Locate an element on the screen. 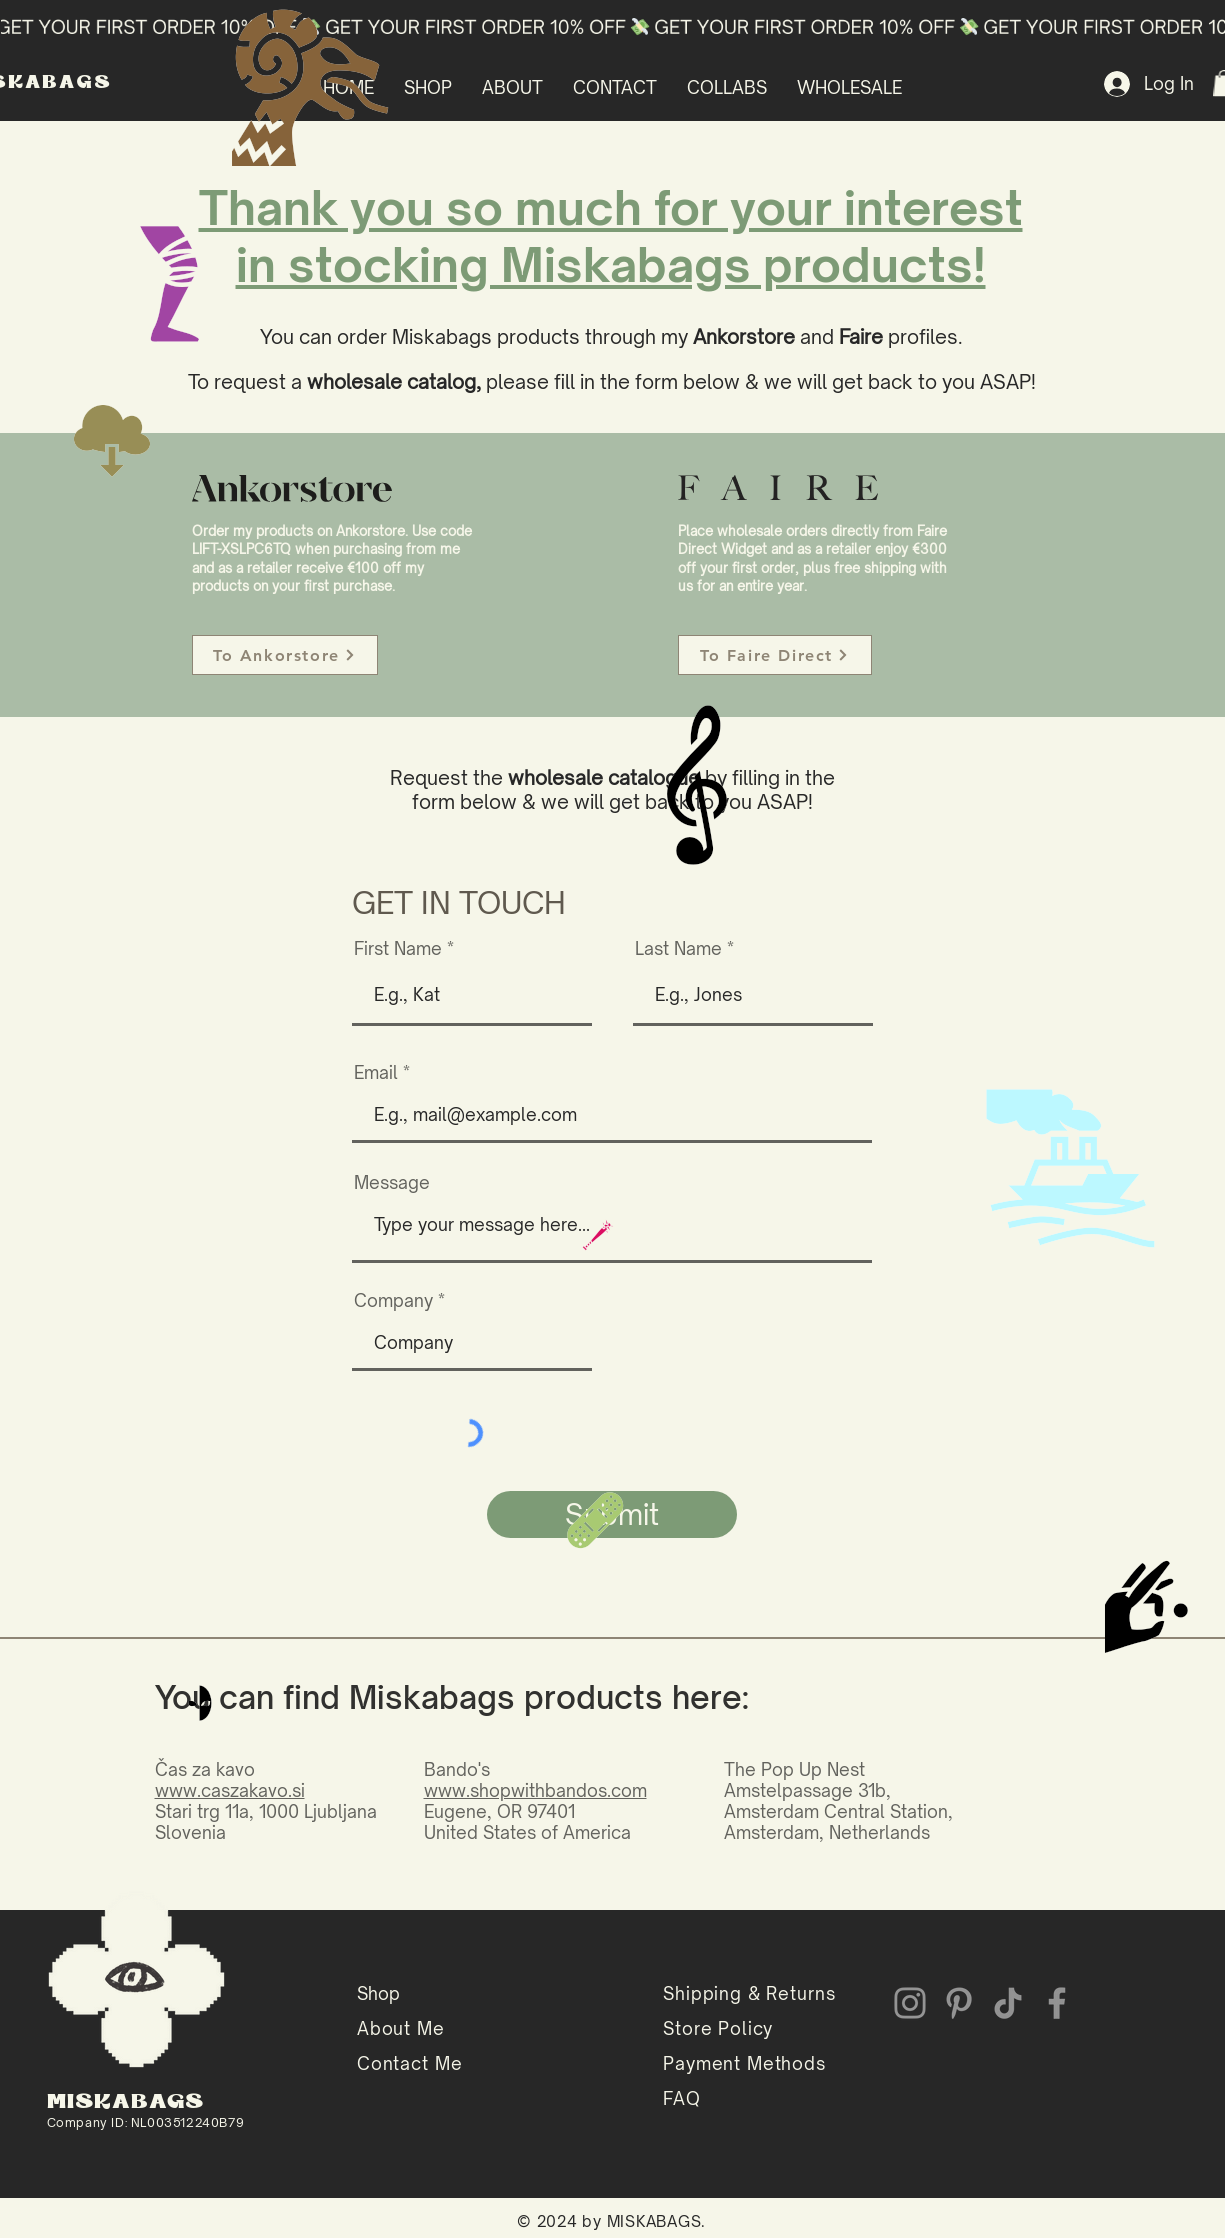 The height and width of the screenshot is (2238, 1225). download file from cloud storage is located at coordinates (112, 441).